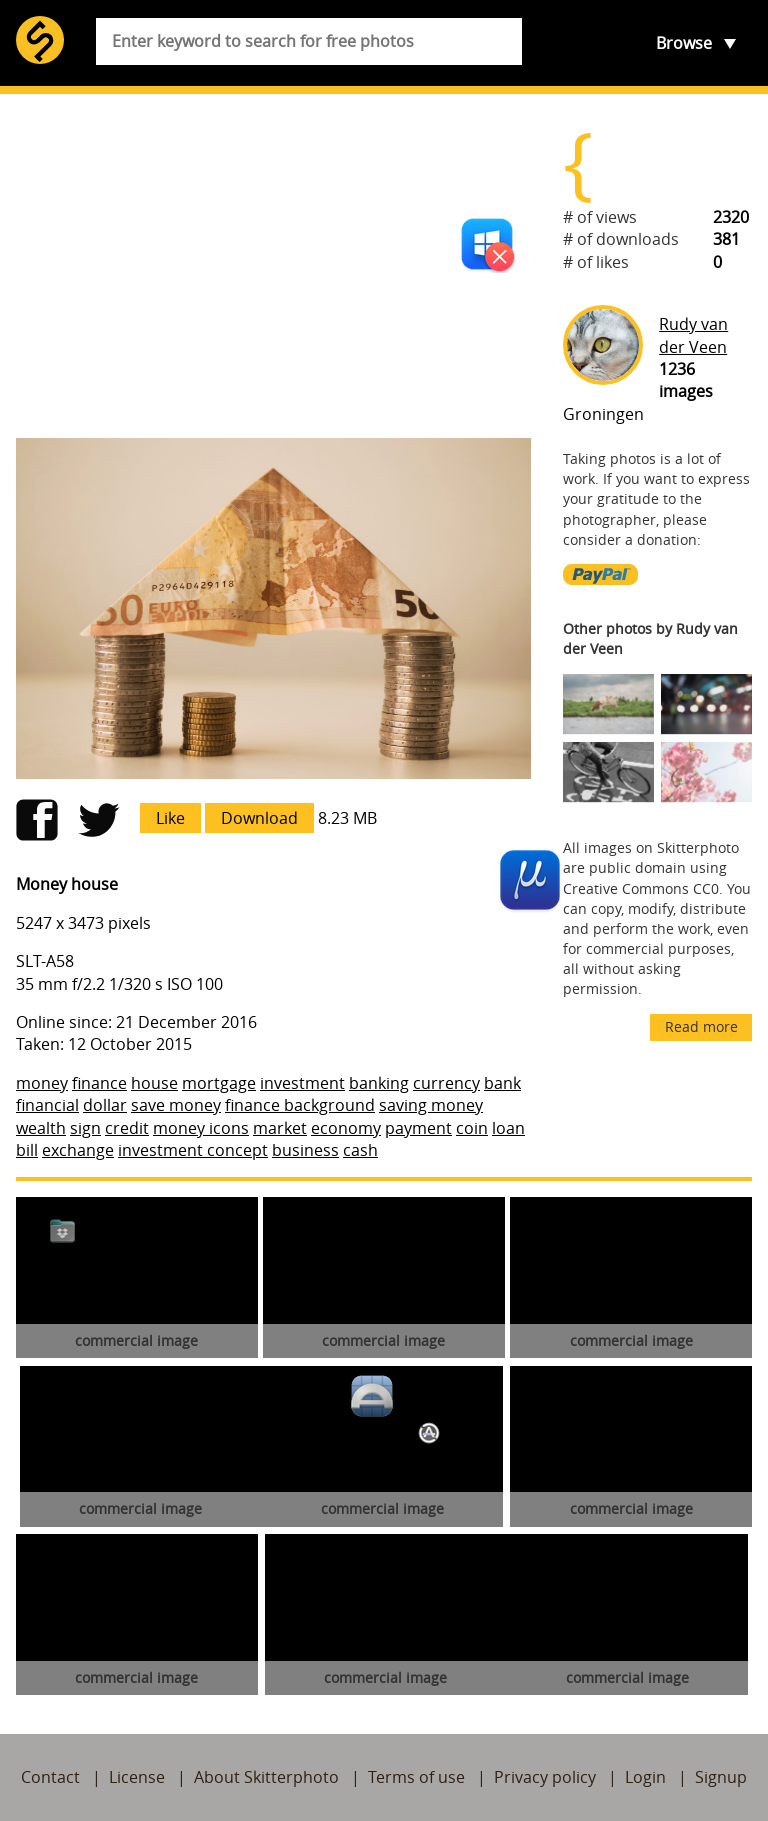  I want to click on open design or drafting application, so click(372, 1396).